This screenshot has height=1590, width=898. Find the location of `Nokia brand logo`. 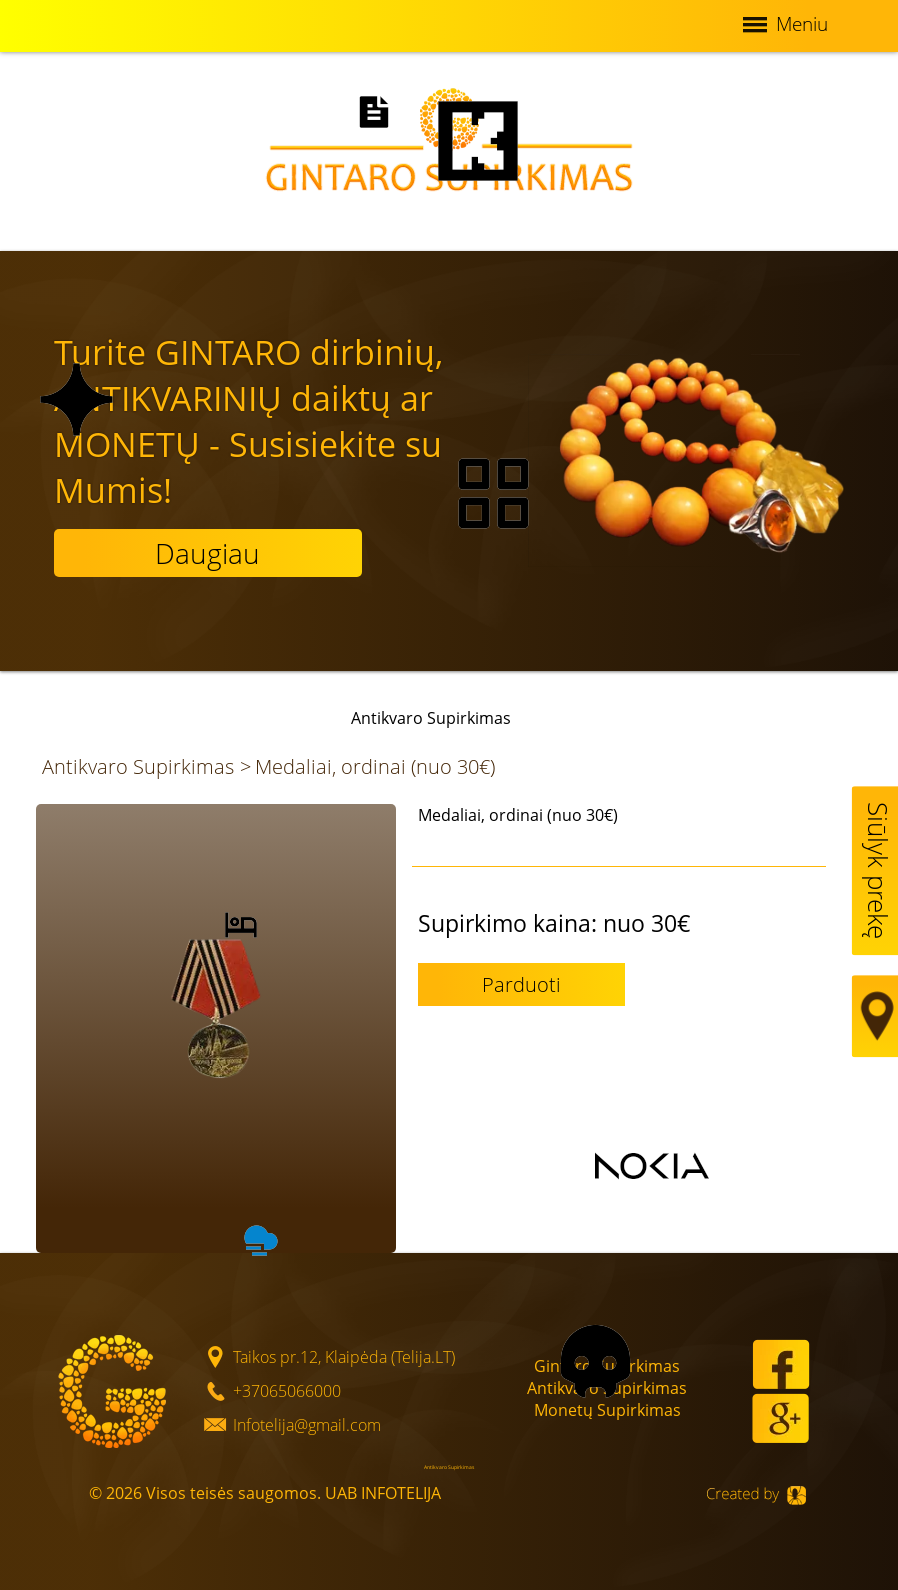

Nokia brand logo is located at coordinates (652, 1166).